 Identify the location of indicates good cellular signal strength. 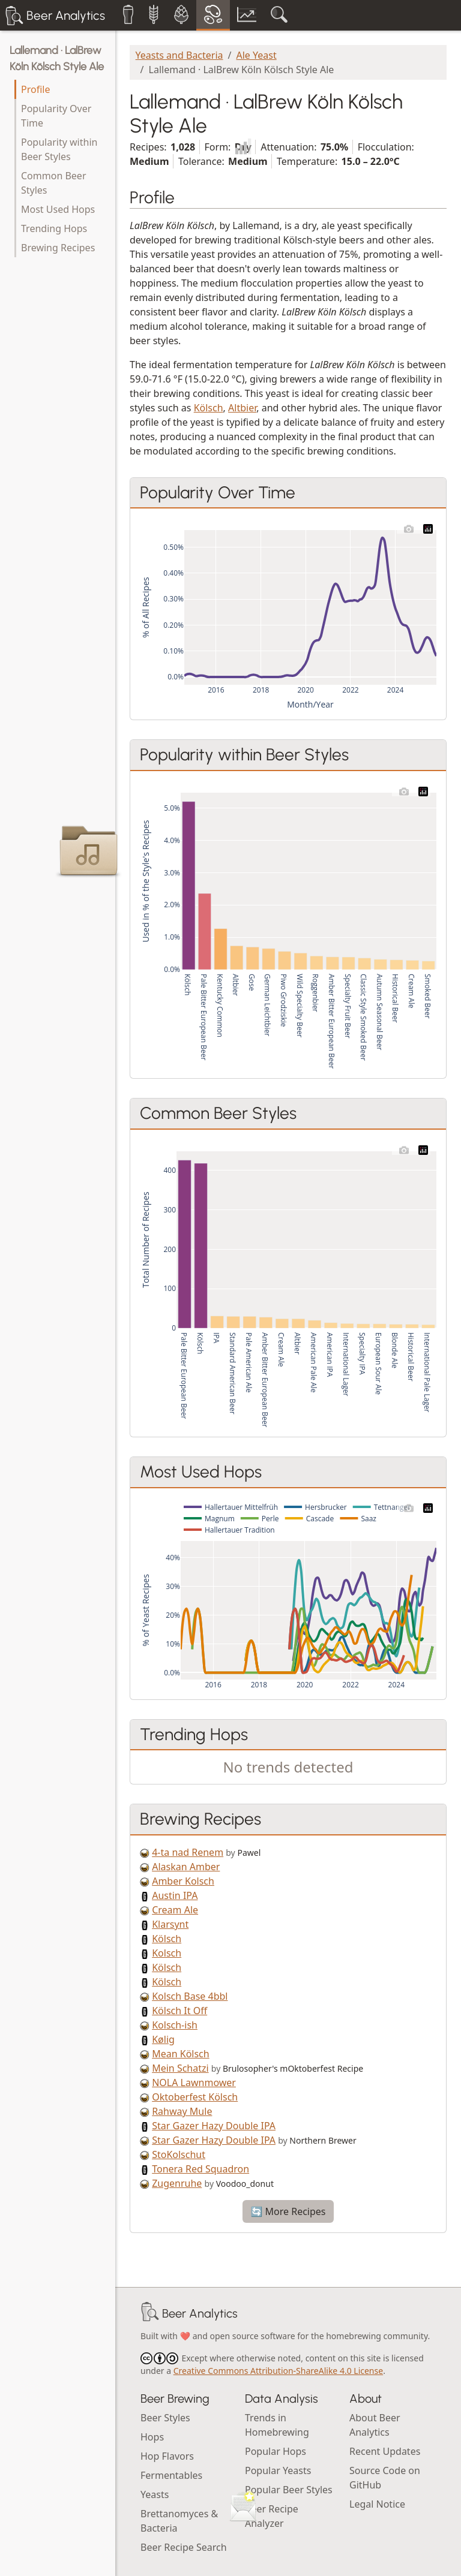
(244, 147).